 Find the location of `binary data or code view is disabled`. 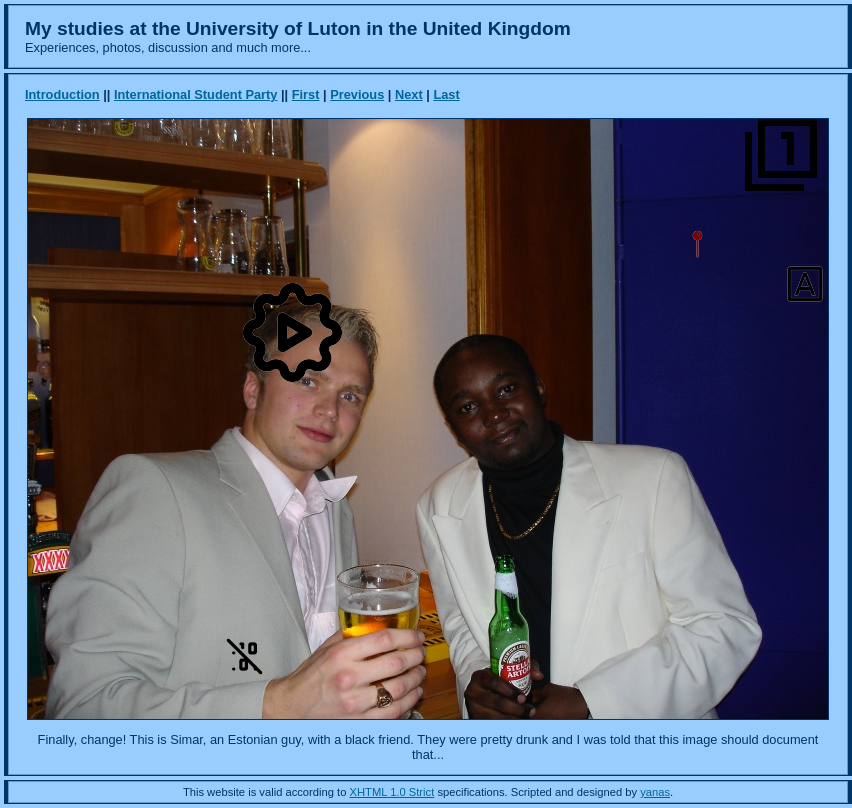

binary data or code view is disabled is located at coordinates (244, 656).